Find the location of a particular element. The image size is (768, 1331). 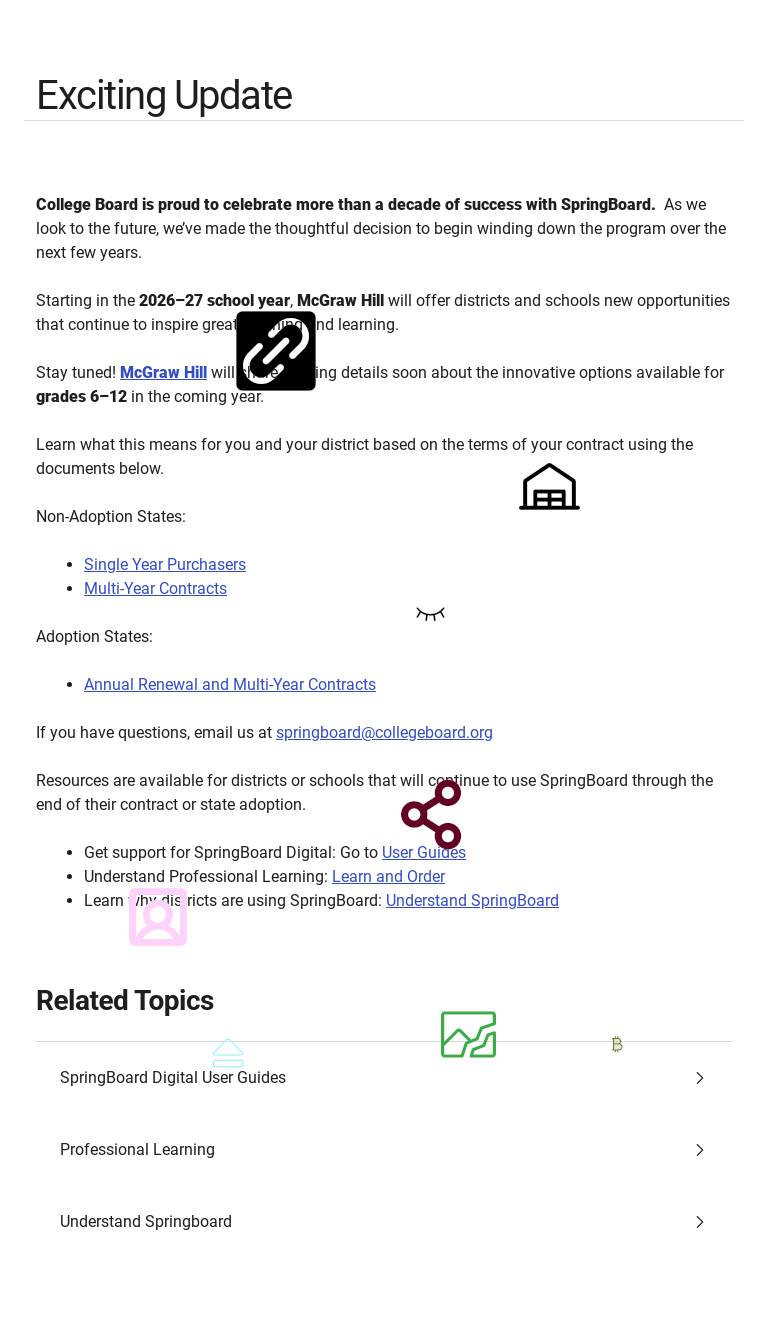

indicates a broken or corrupted image file is located at coordinates (468, 1034).